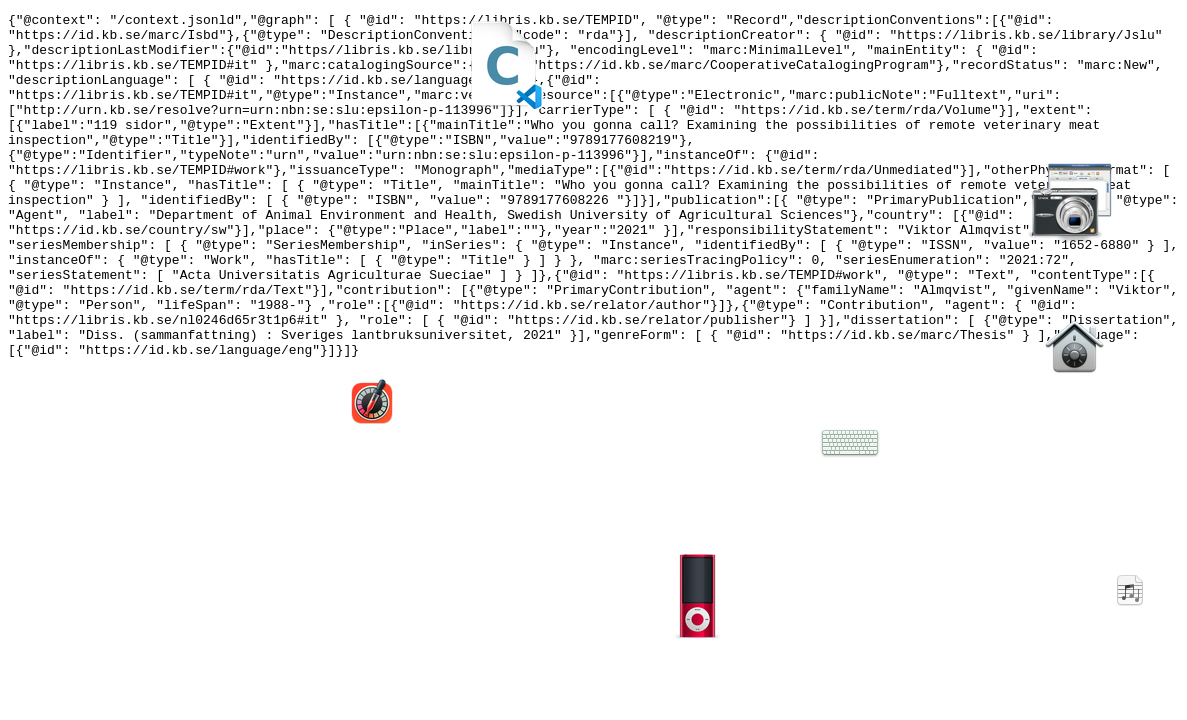 This screenshot has height=720, width=1187. What do you see at coordinates (850, 443) in the screenshot?
I see `keyboard connected and ready` at bounding box center [850, 443].